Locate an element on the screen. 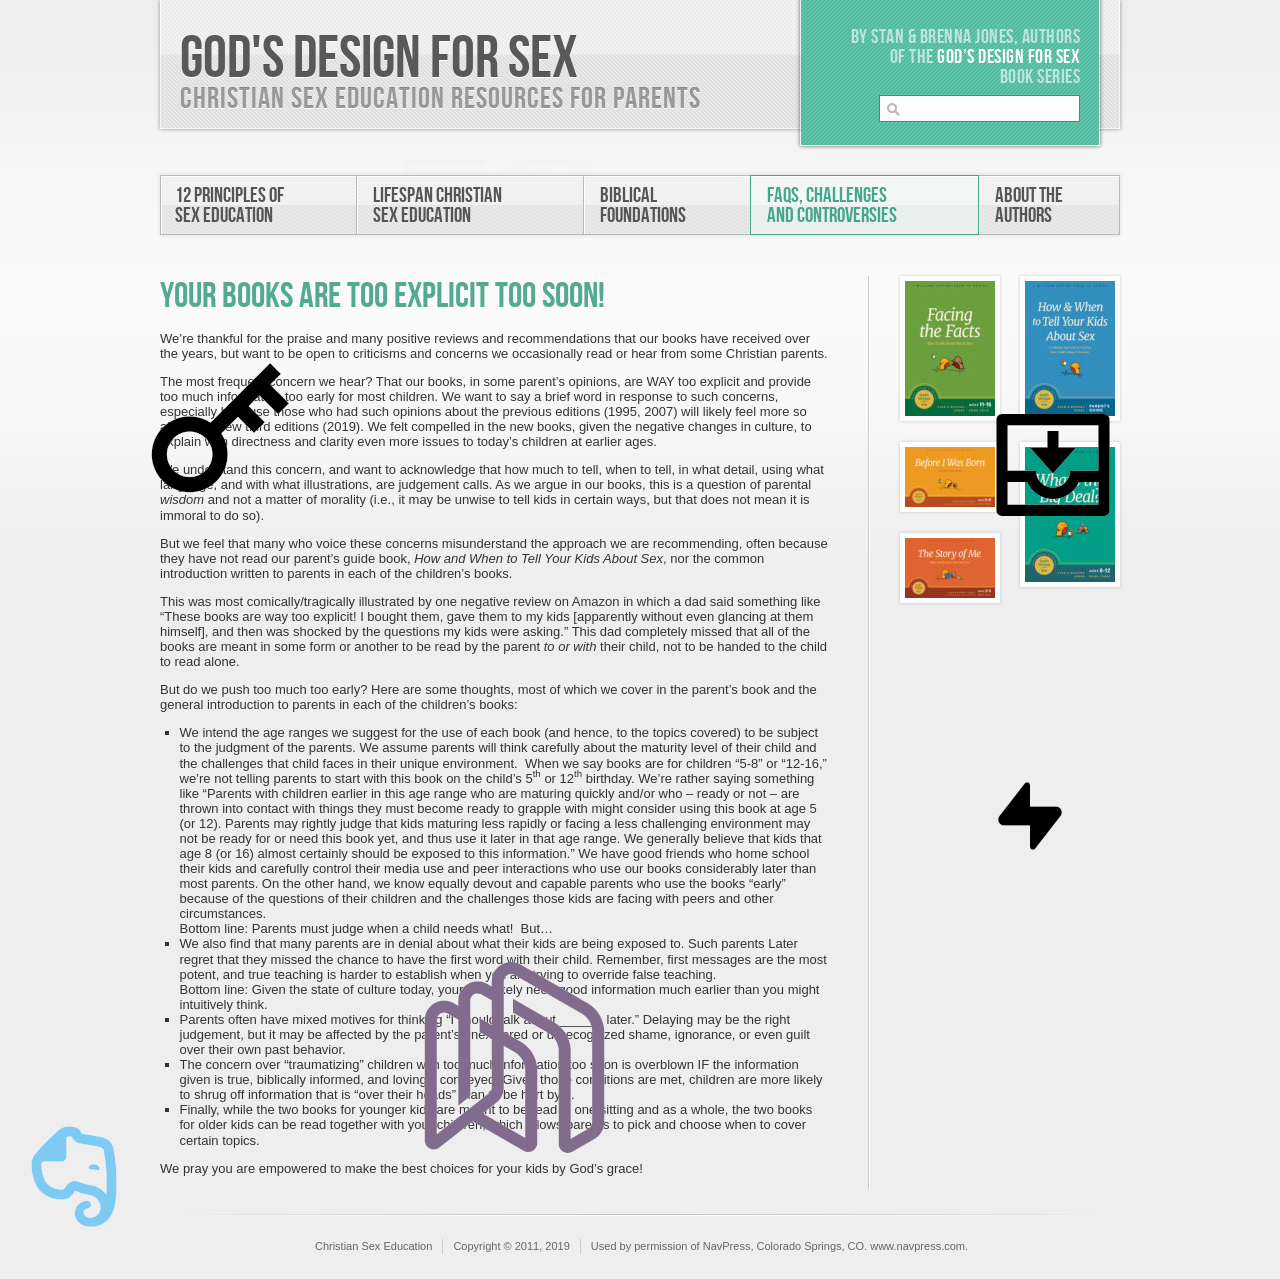  access security or authentication settings is located at coordinates (220, 424).